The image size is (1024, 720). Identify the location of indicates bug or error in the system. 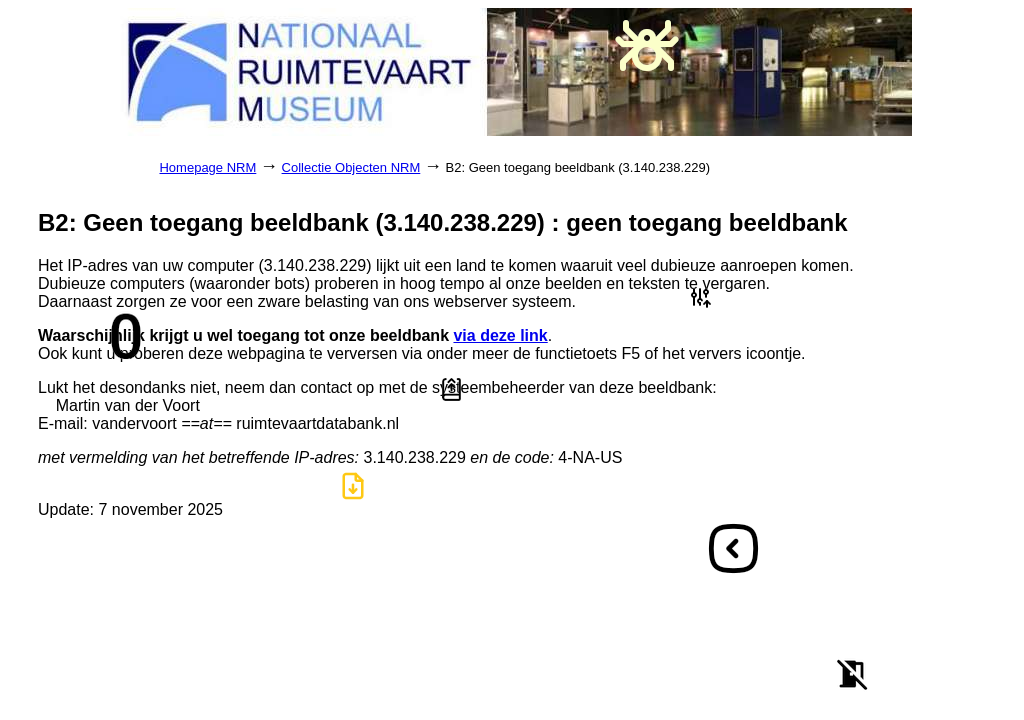
(647, 47).